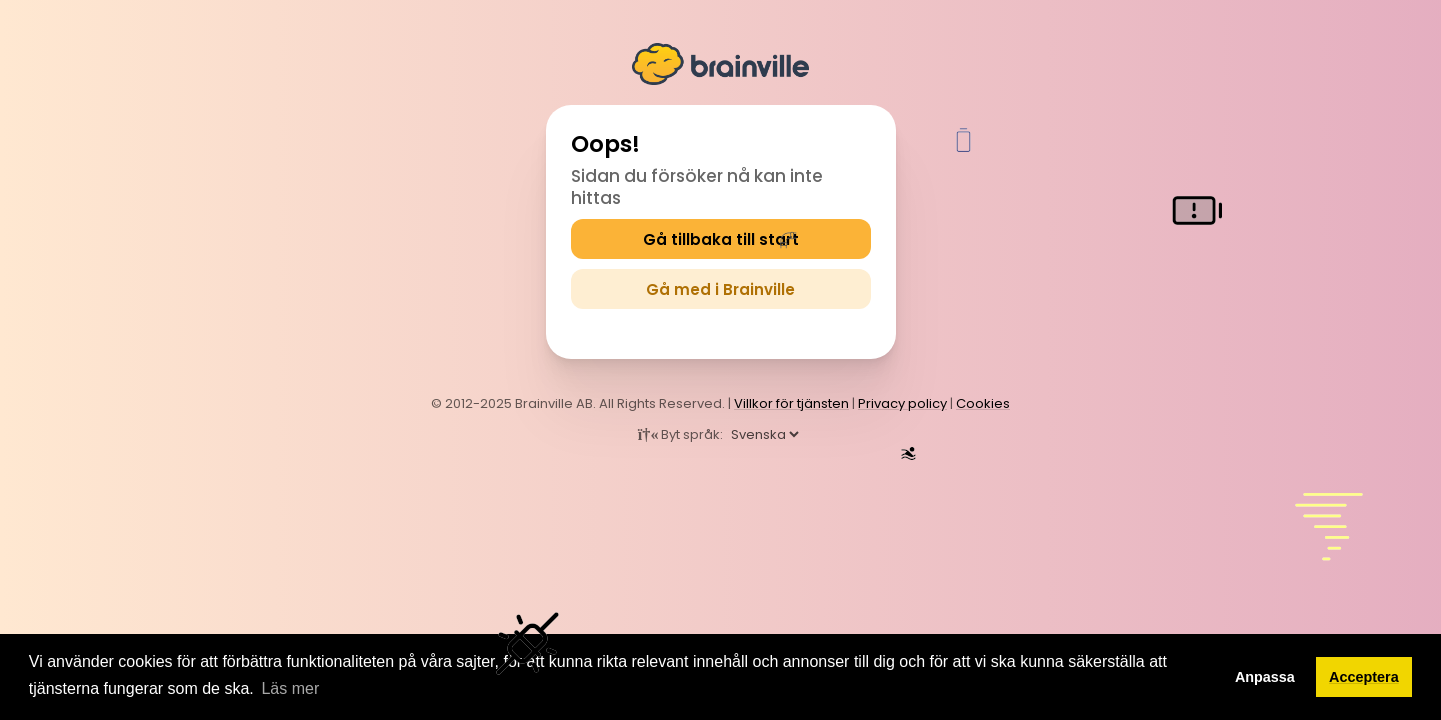  Describe the element at coordinates (963, 140) in the screenshot. I see `indicates battery is empty or critically low` at that location.